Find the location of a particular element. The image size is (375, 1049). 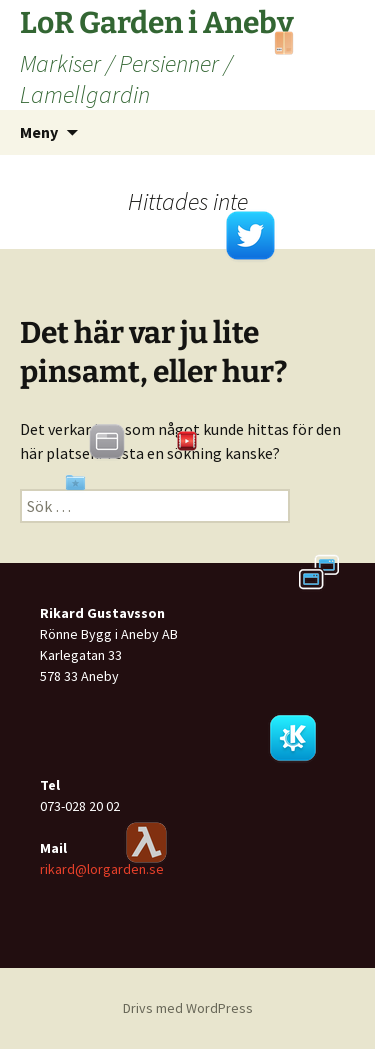

launch kde desktop environment settings is located at coordinates (293, 738).